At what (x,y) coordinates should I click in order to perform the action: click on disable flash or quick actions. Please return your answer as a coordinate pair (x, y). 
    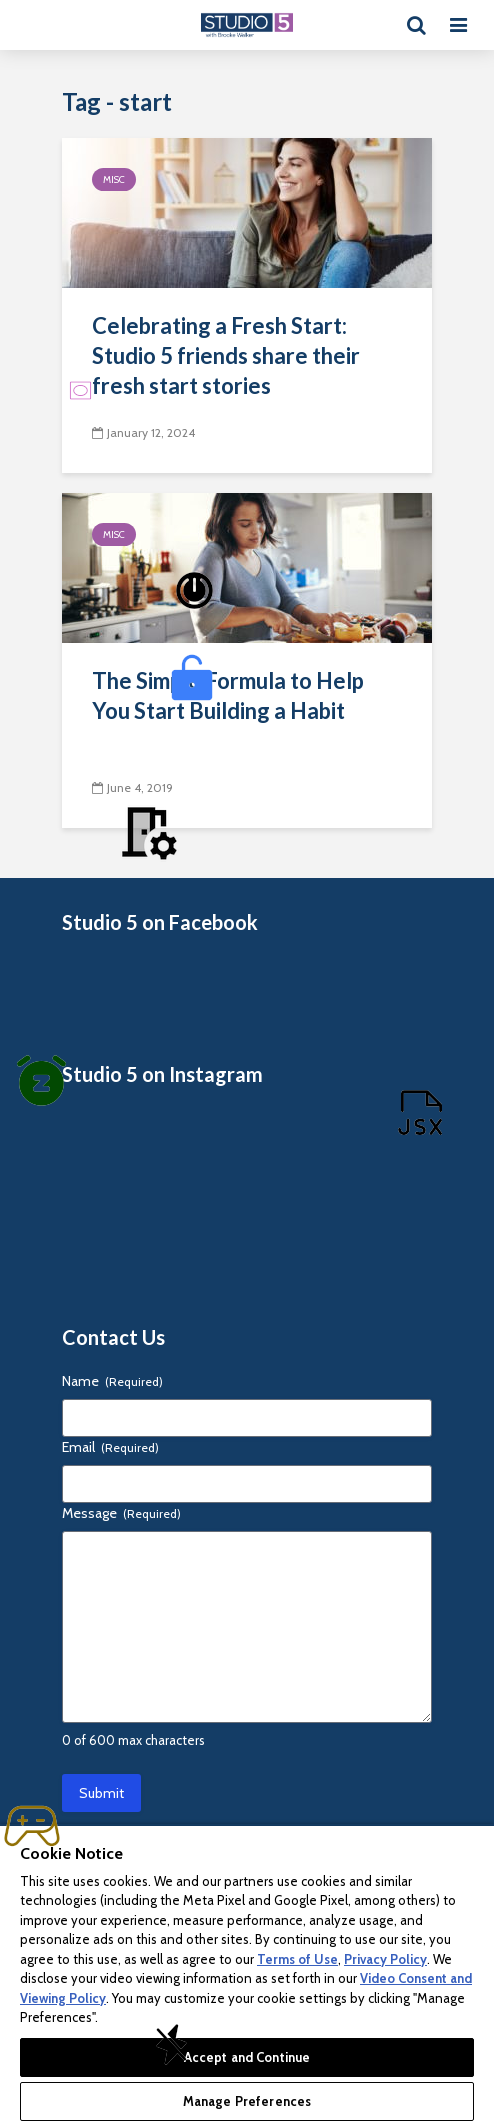
    Looking at the image, I should click on (171, 2044).